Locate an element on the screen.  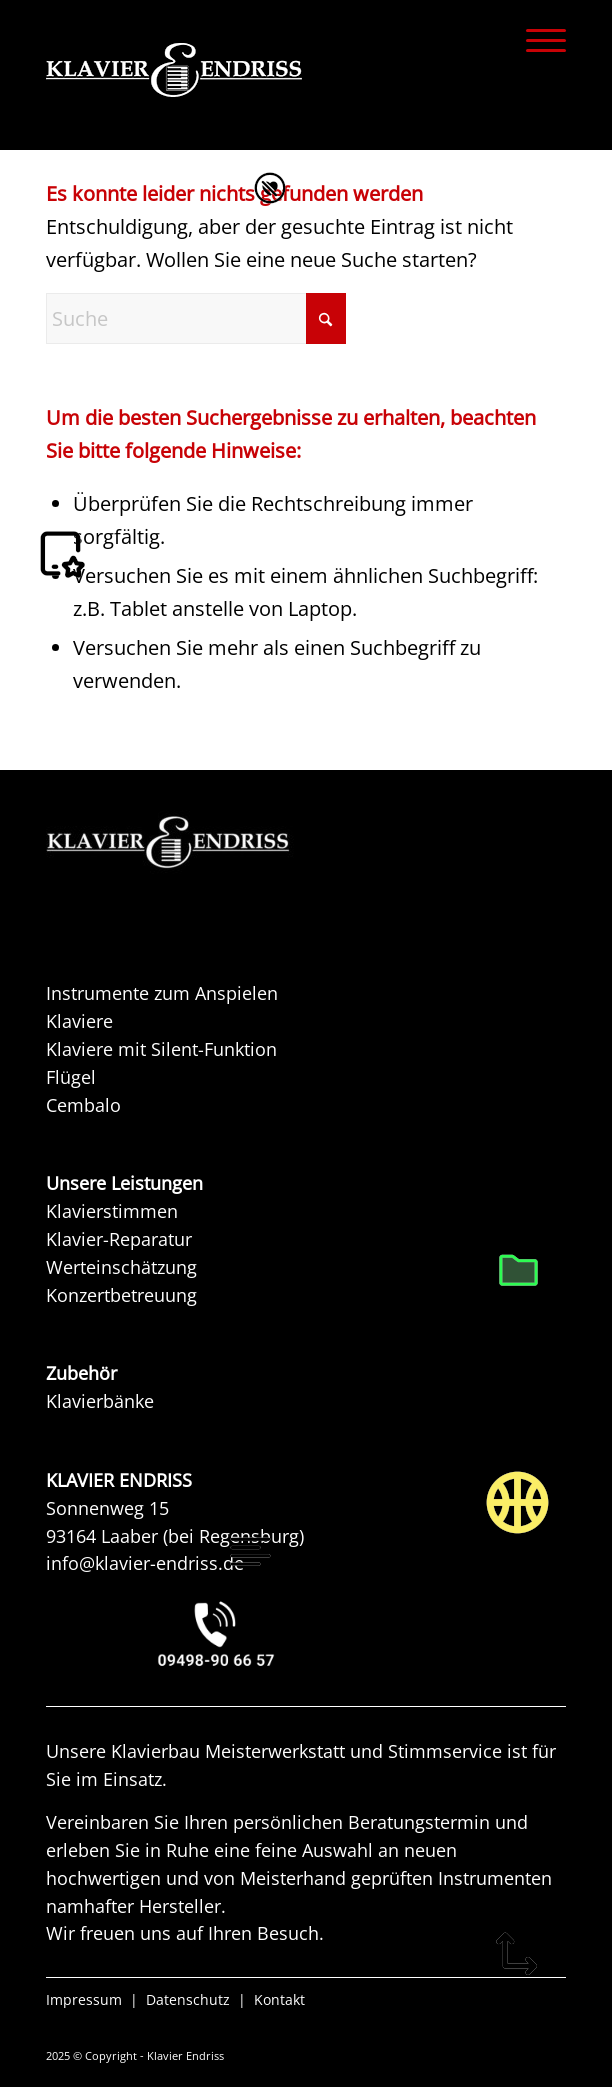
indicates a path or vector direction is located at coordinates (515, 1953).